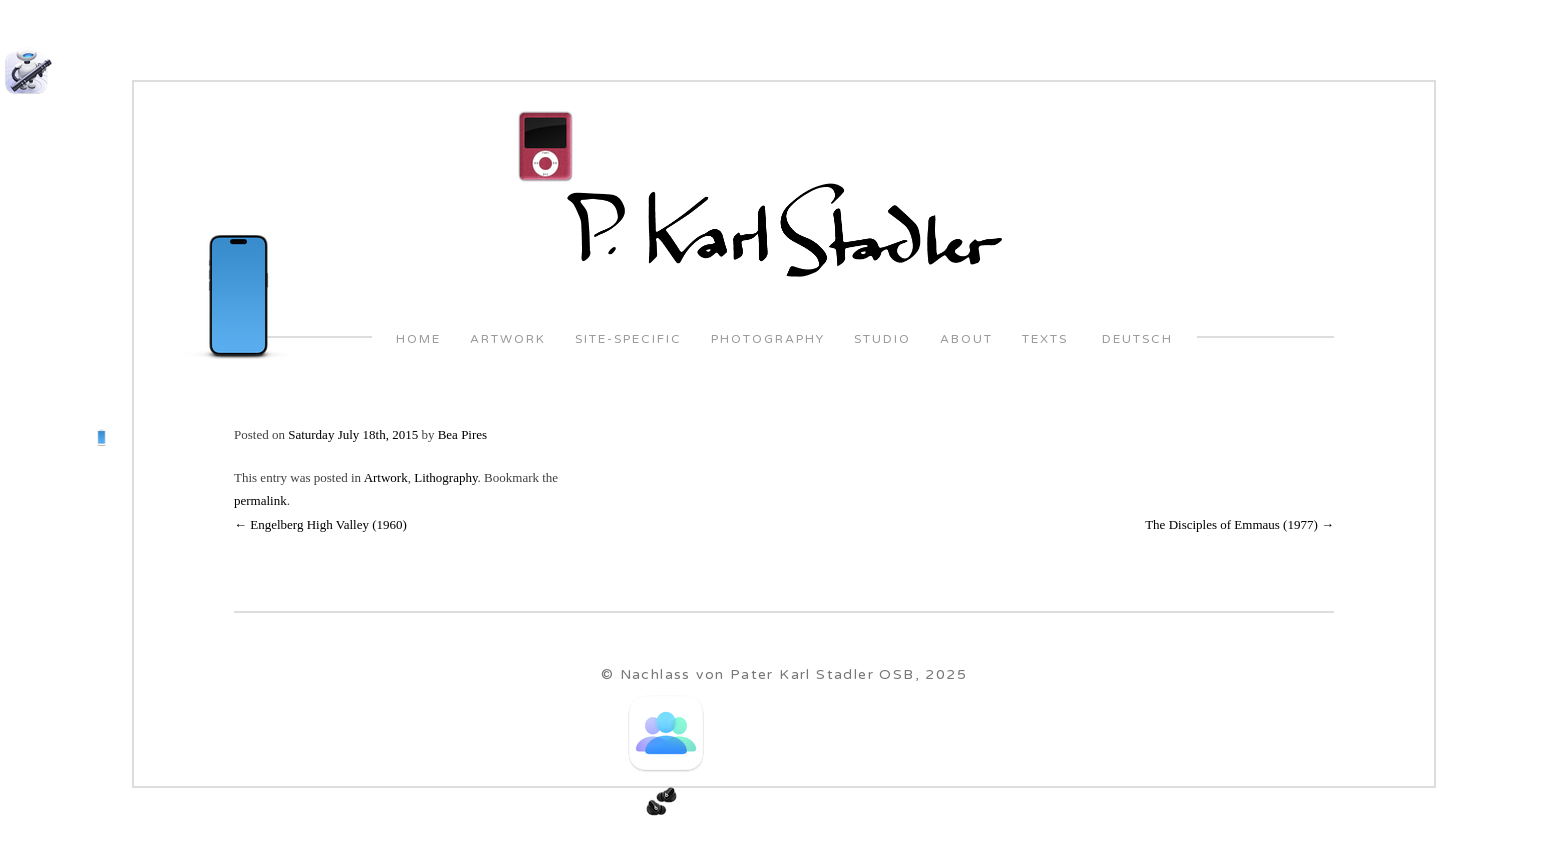  I want to click on access family sharing and parental control settings, so click(666, 733).